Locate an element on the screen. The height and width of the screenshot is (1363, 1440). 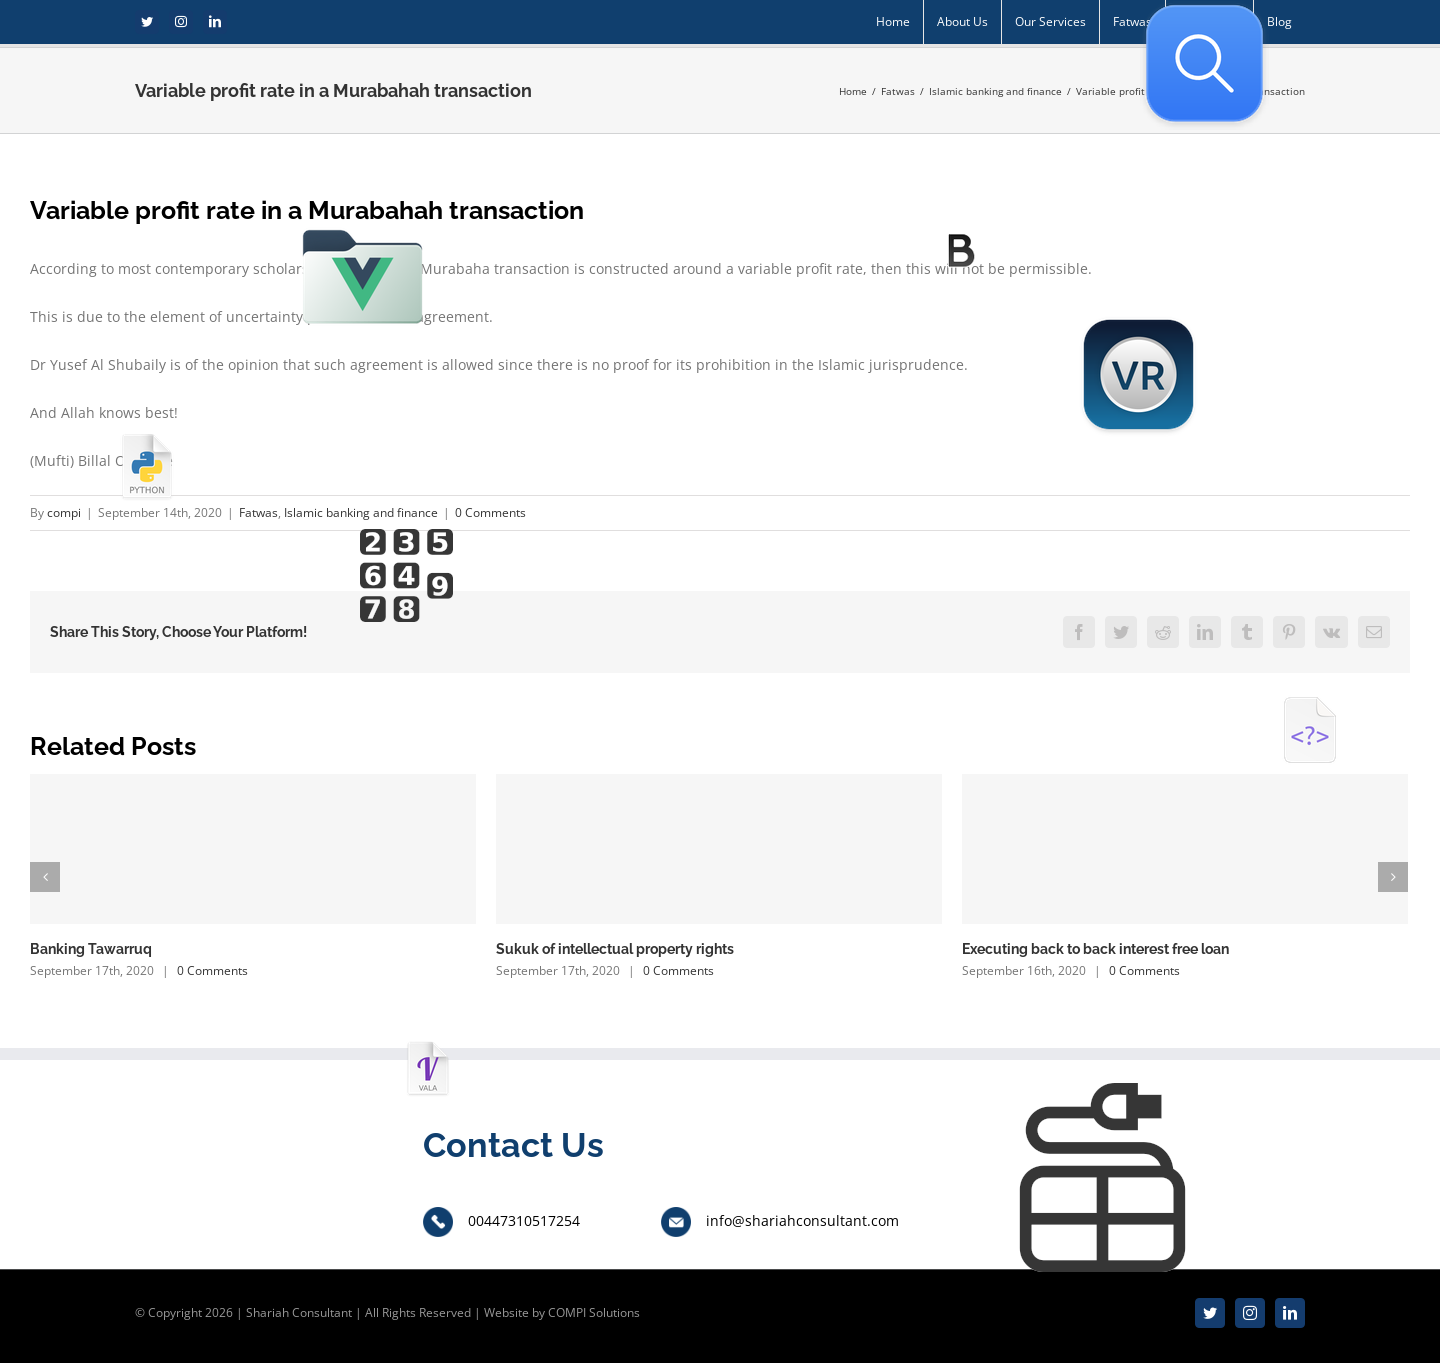
open folder containing Vue.js project files is located at coordinates (362, 280).